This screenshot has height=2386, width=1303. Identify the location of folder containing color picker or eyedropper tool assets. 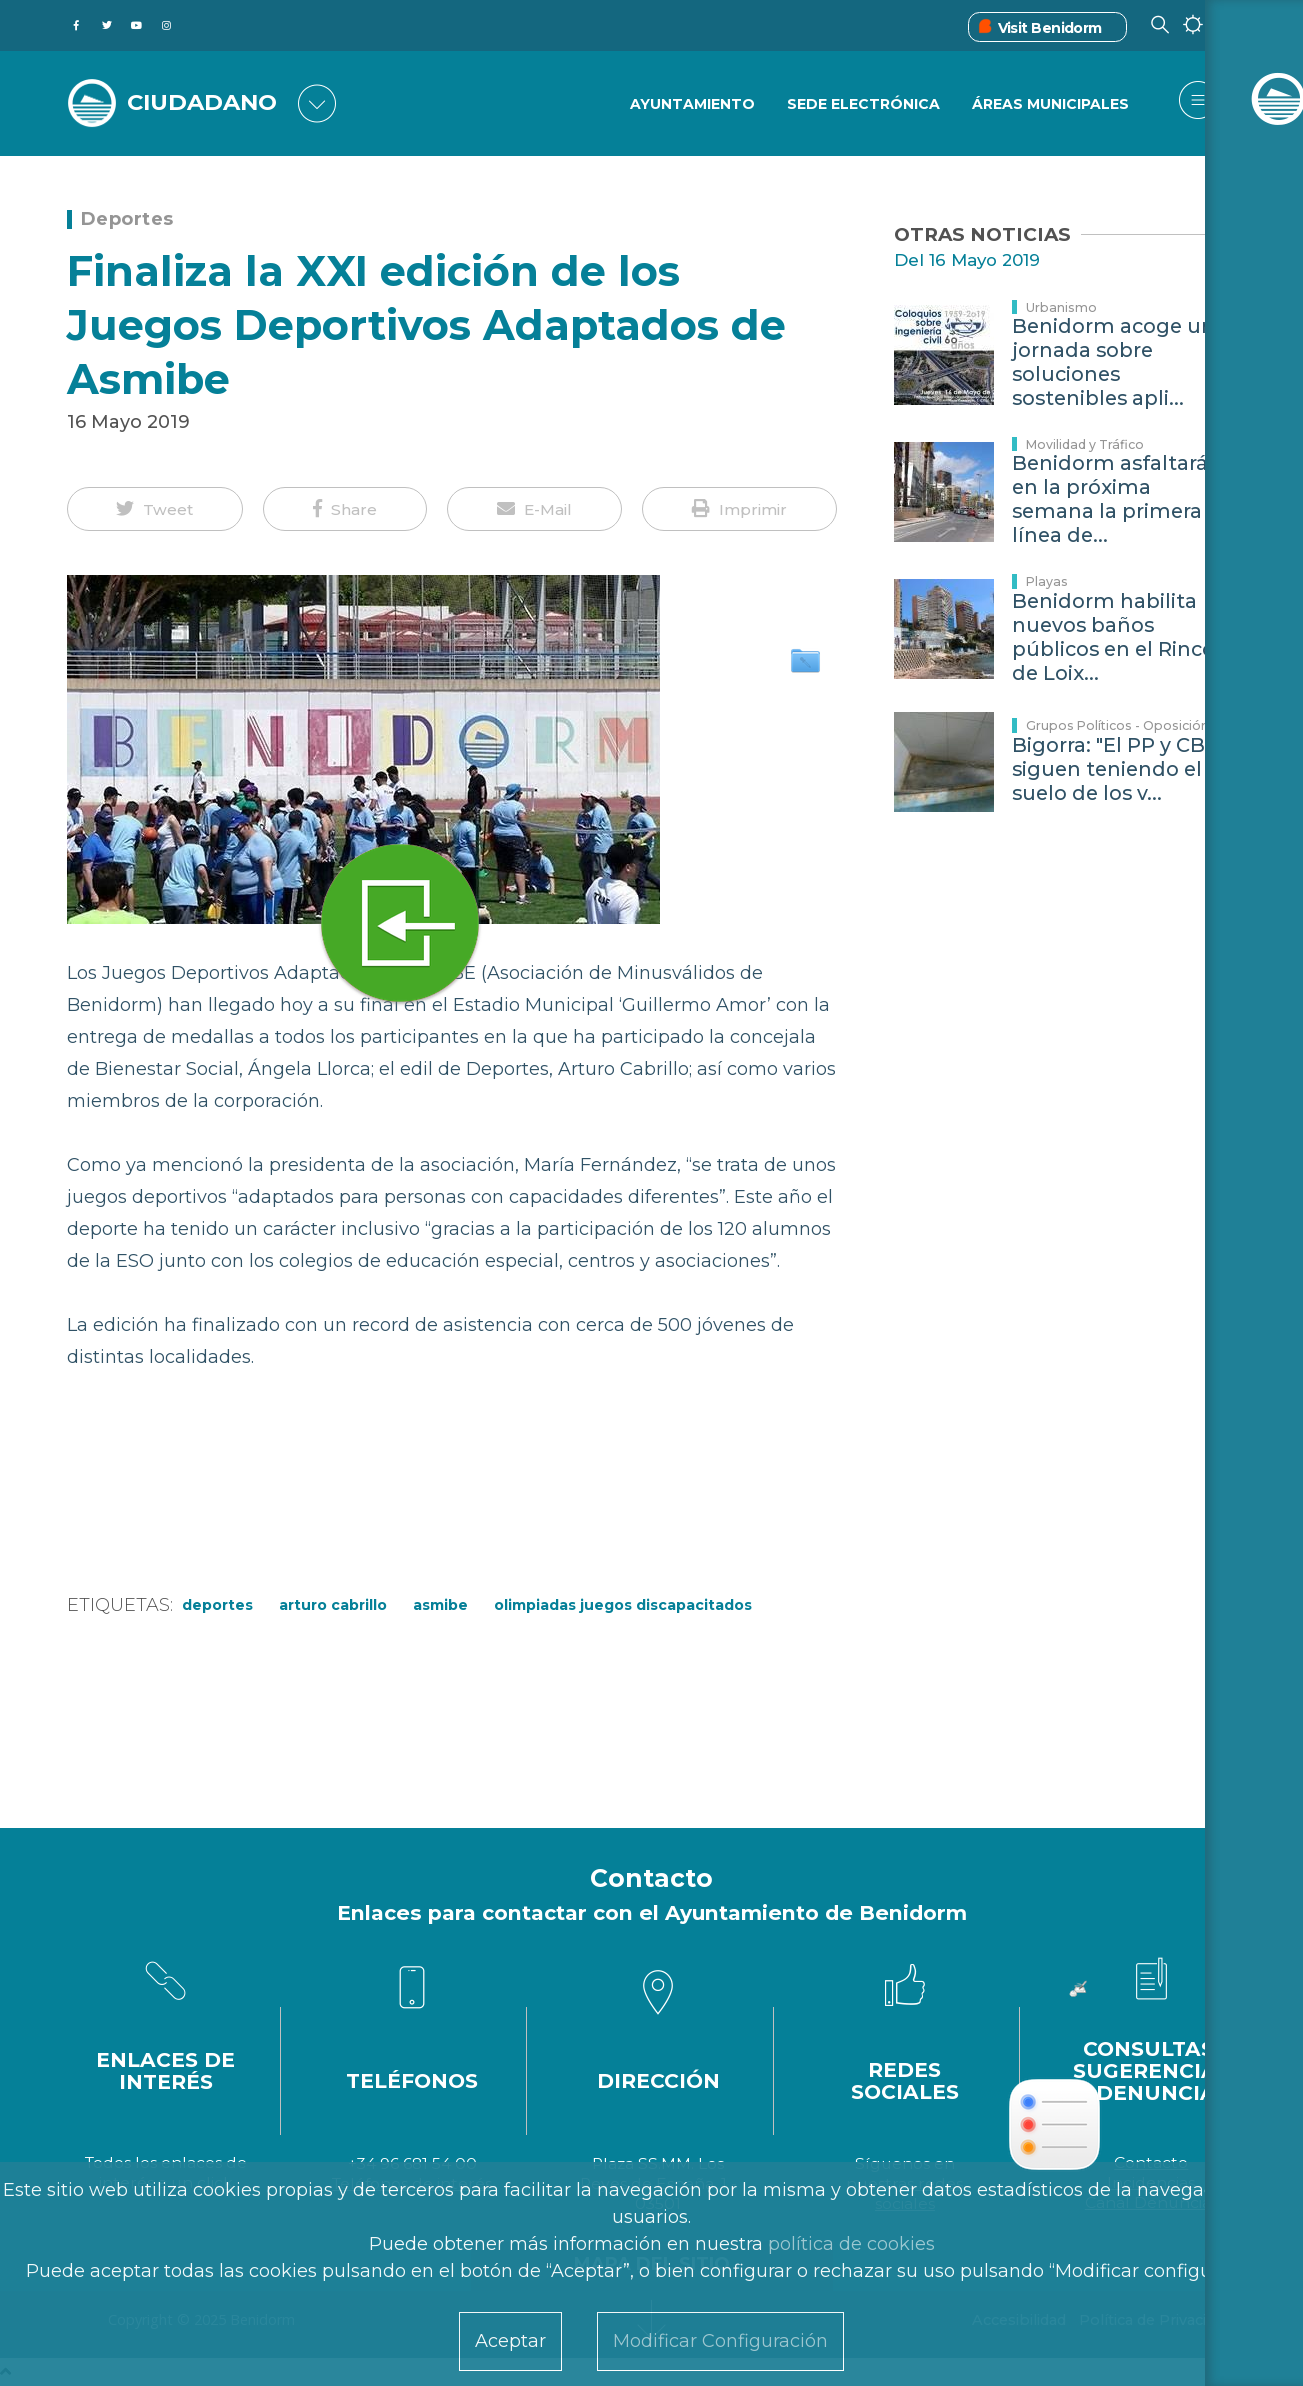
(805, 660).